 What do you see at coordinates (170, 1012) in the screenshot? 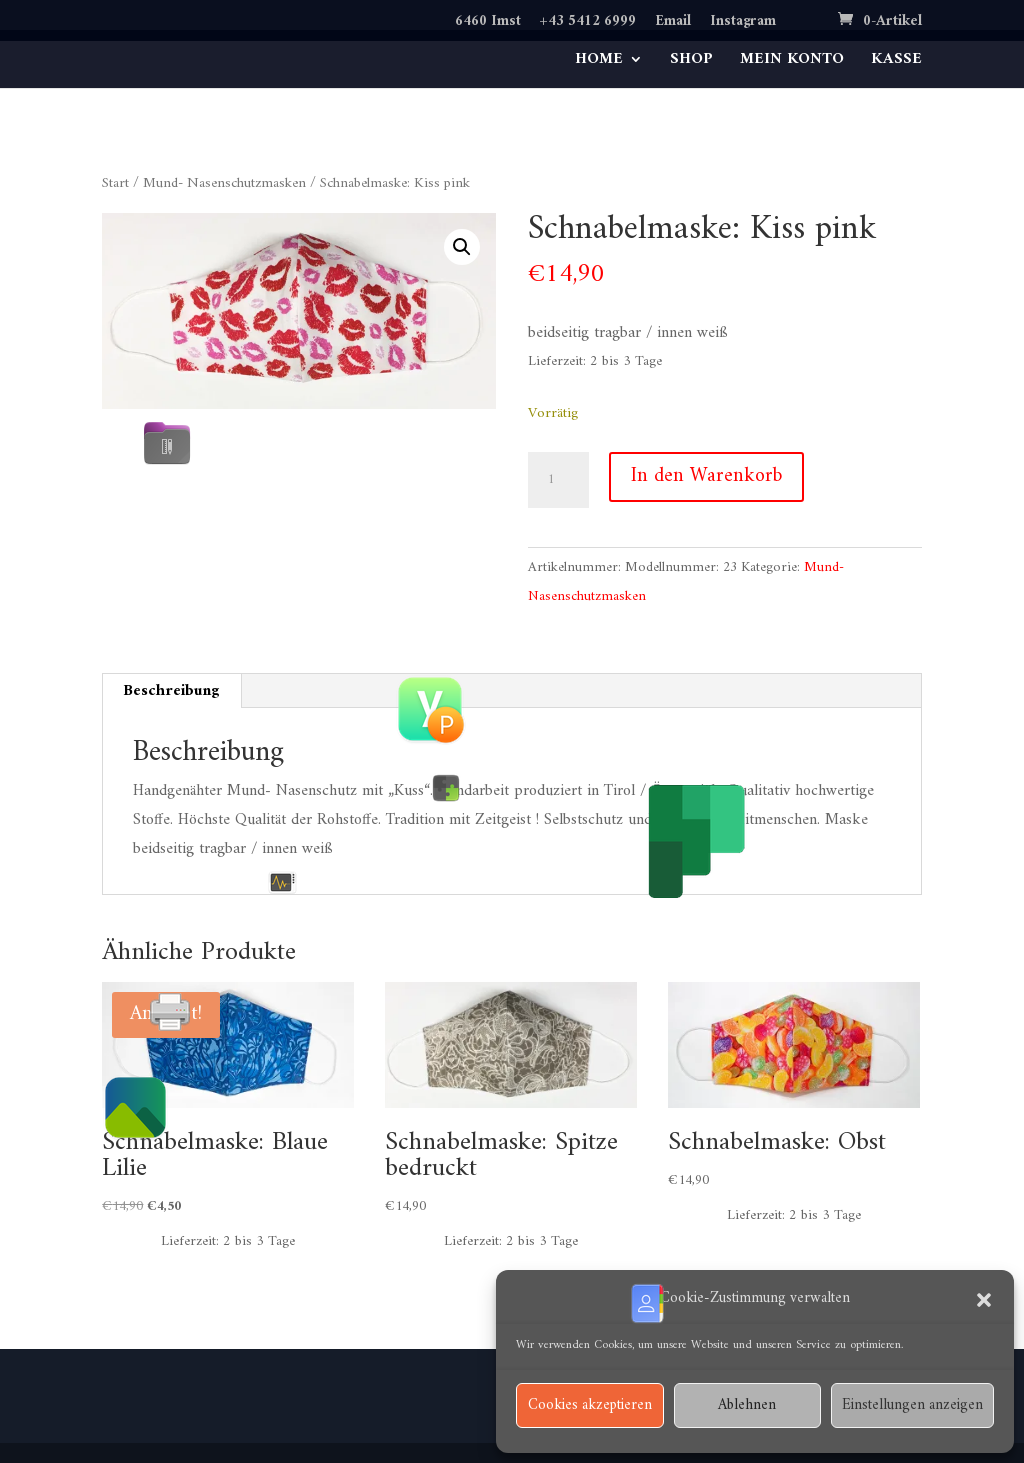
I see `print the current document` at bounding box center [170, 1012].